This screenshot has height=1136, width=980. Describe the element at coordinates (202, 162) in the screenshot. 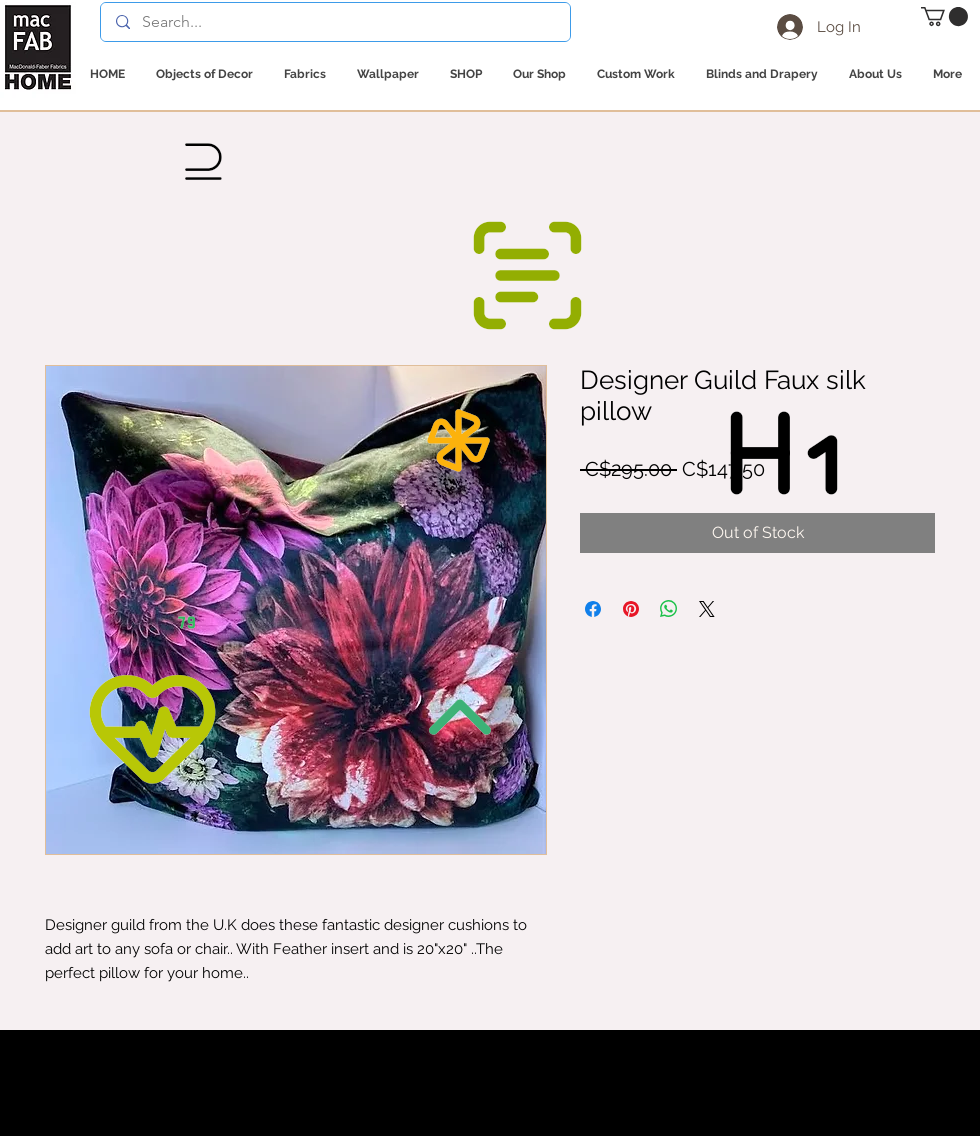

I see `indicates a superset mathematical relationship` at that location.